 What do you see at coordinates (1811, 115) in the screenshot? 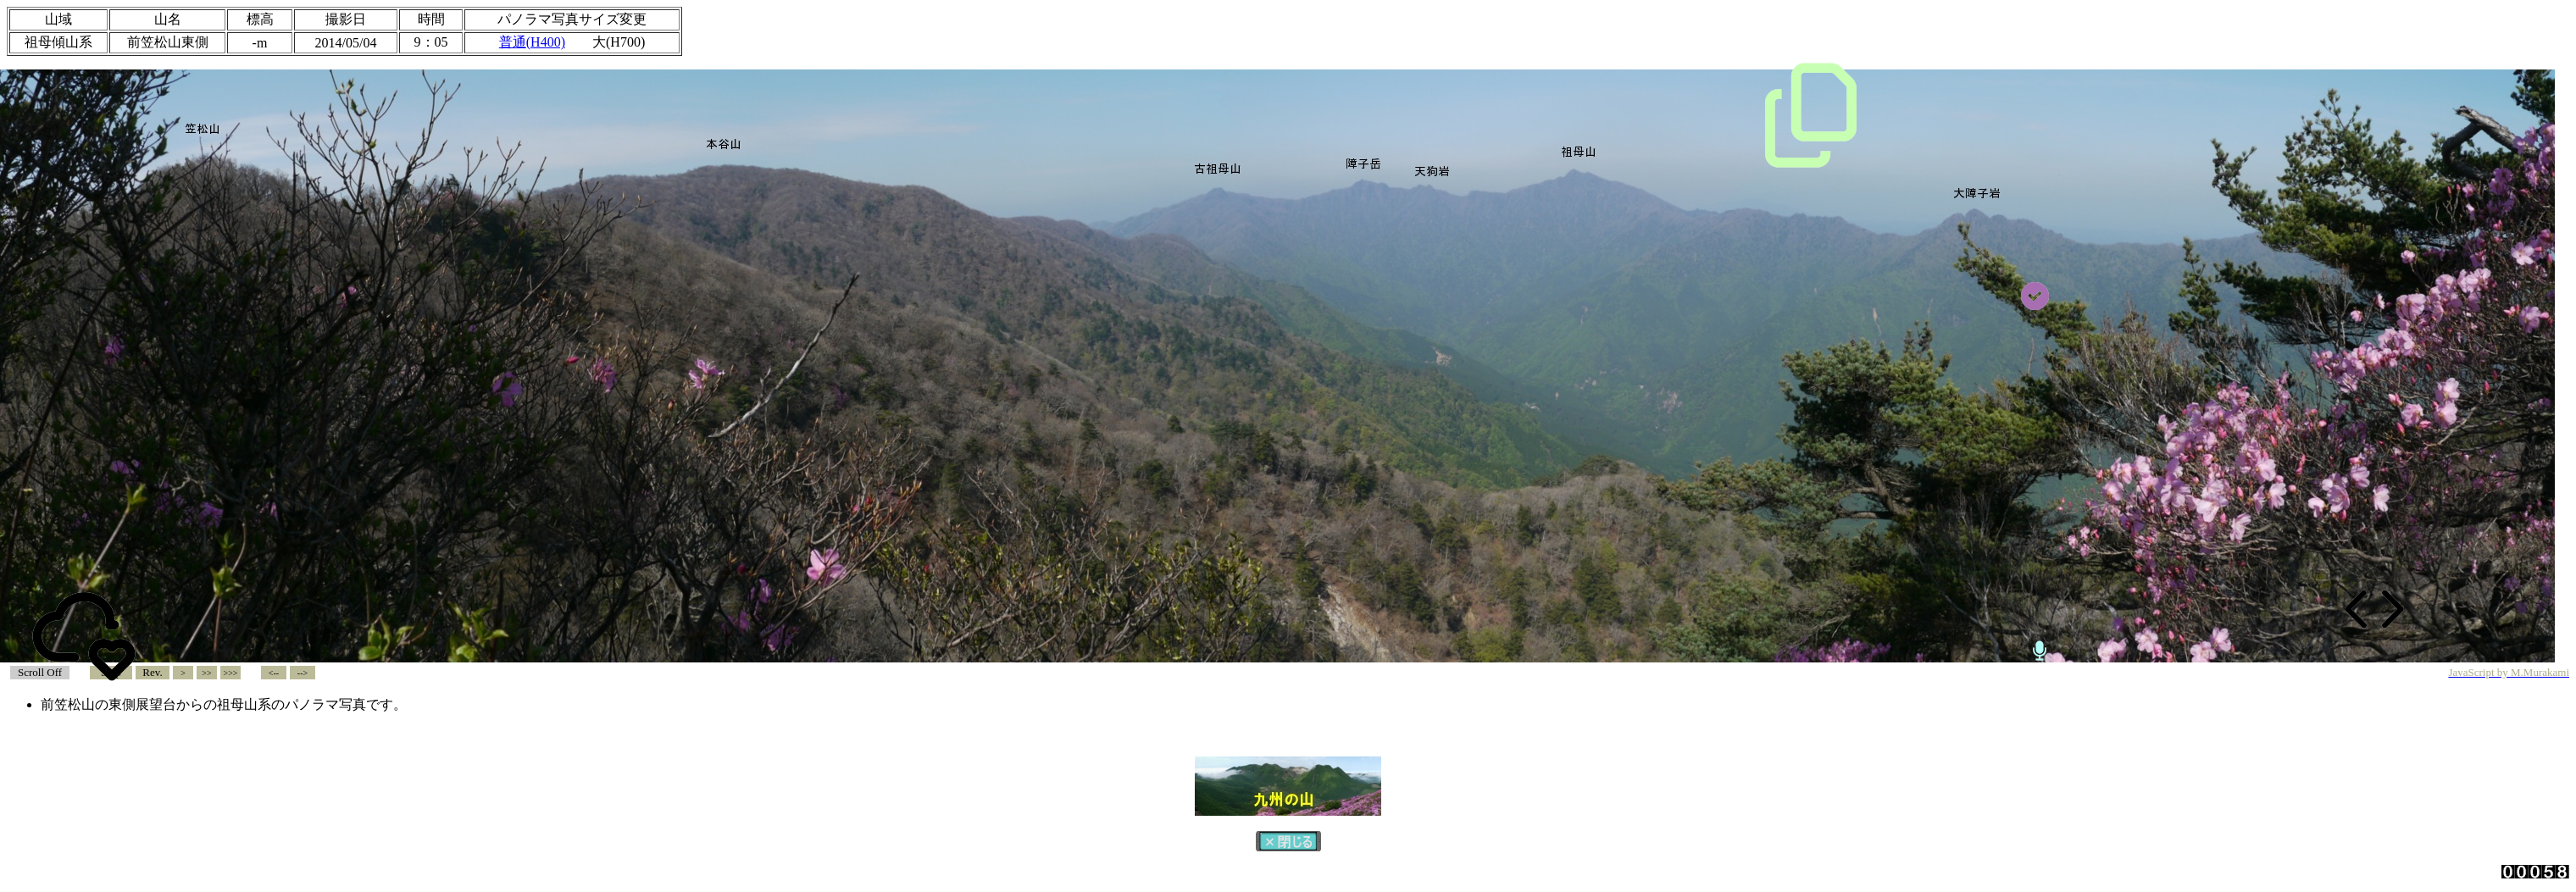
I see `copy to clipboard` at bounding box center [1811, 115].